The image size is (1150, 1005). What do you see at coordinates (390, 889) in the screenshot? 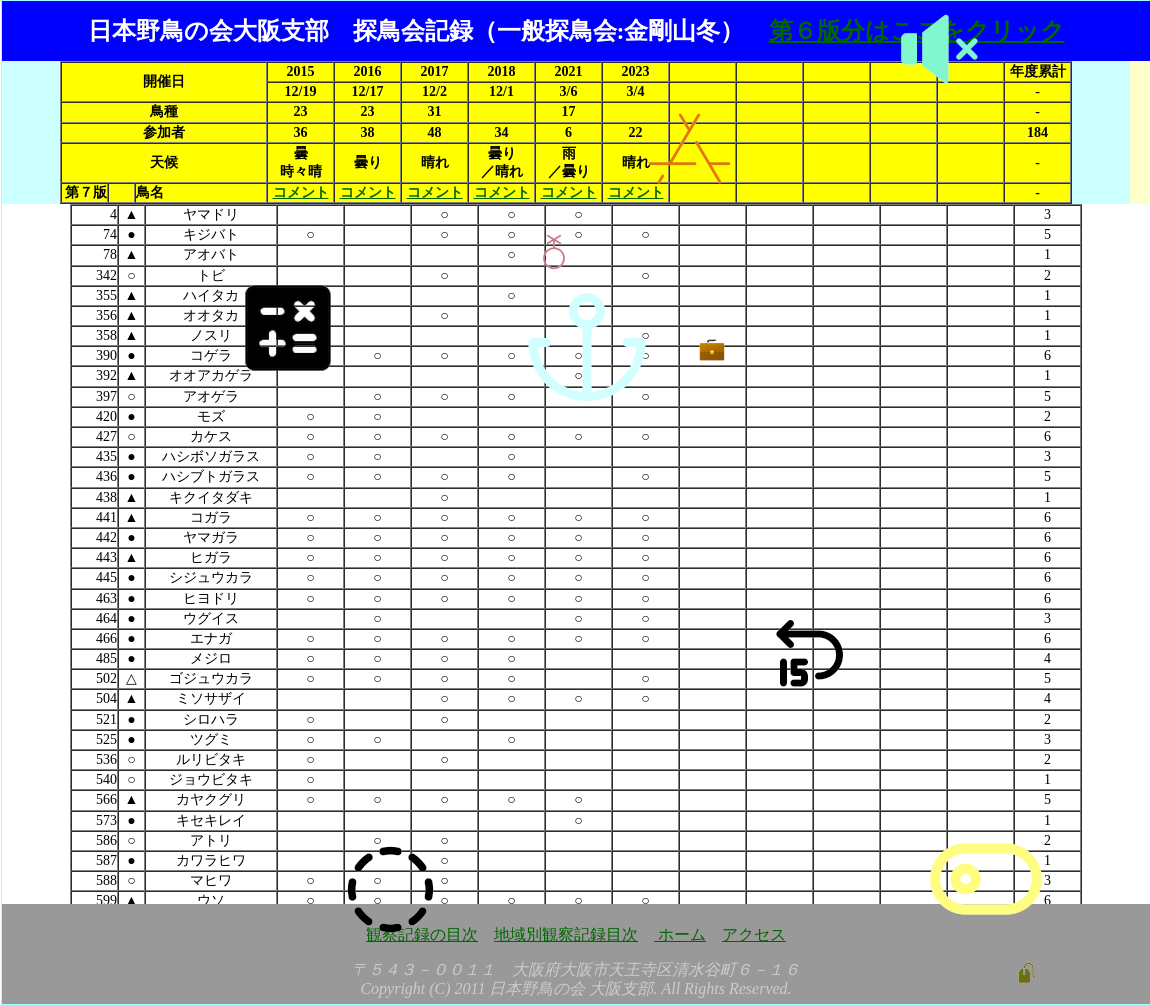
I see `indicates a pending or in-progress state` at bounding box center [390, 889].